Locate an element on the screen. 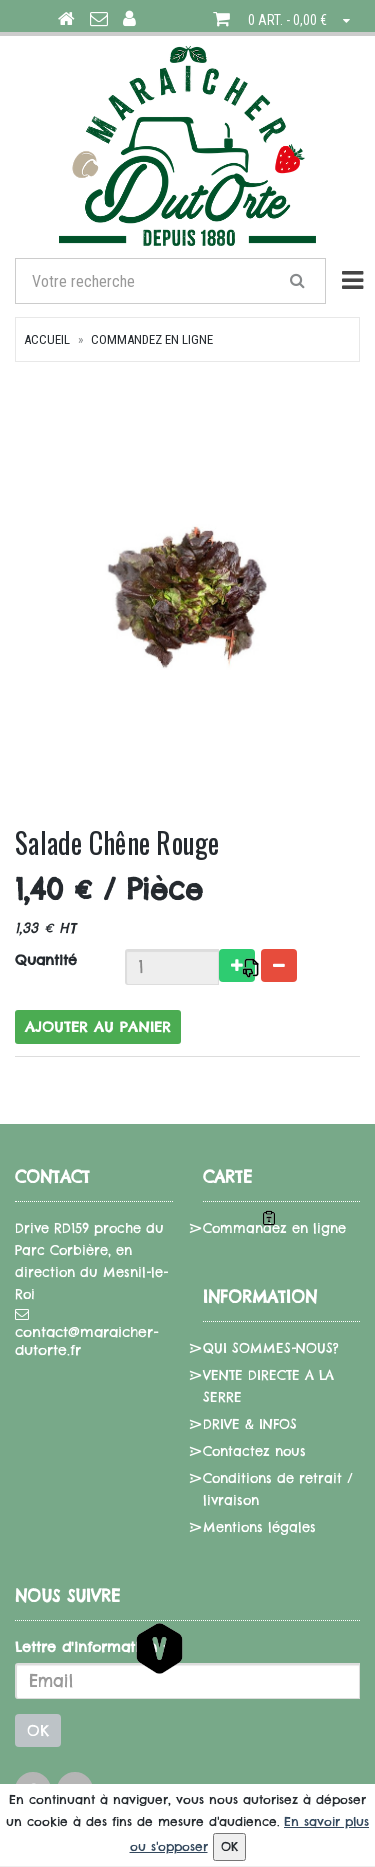  paste as plain text is located at coordinates (269, 1218).